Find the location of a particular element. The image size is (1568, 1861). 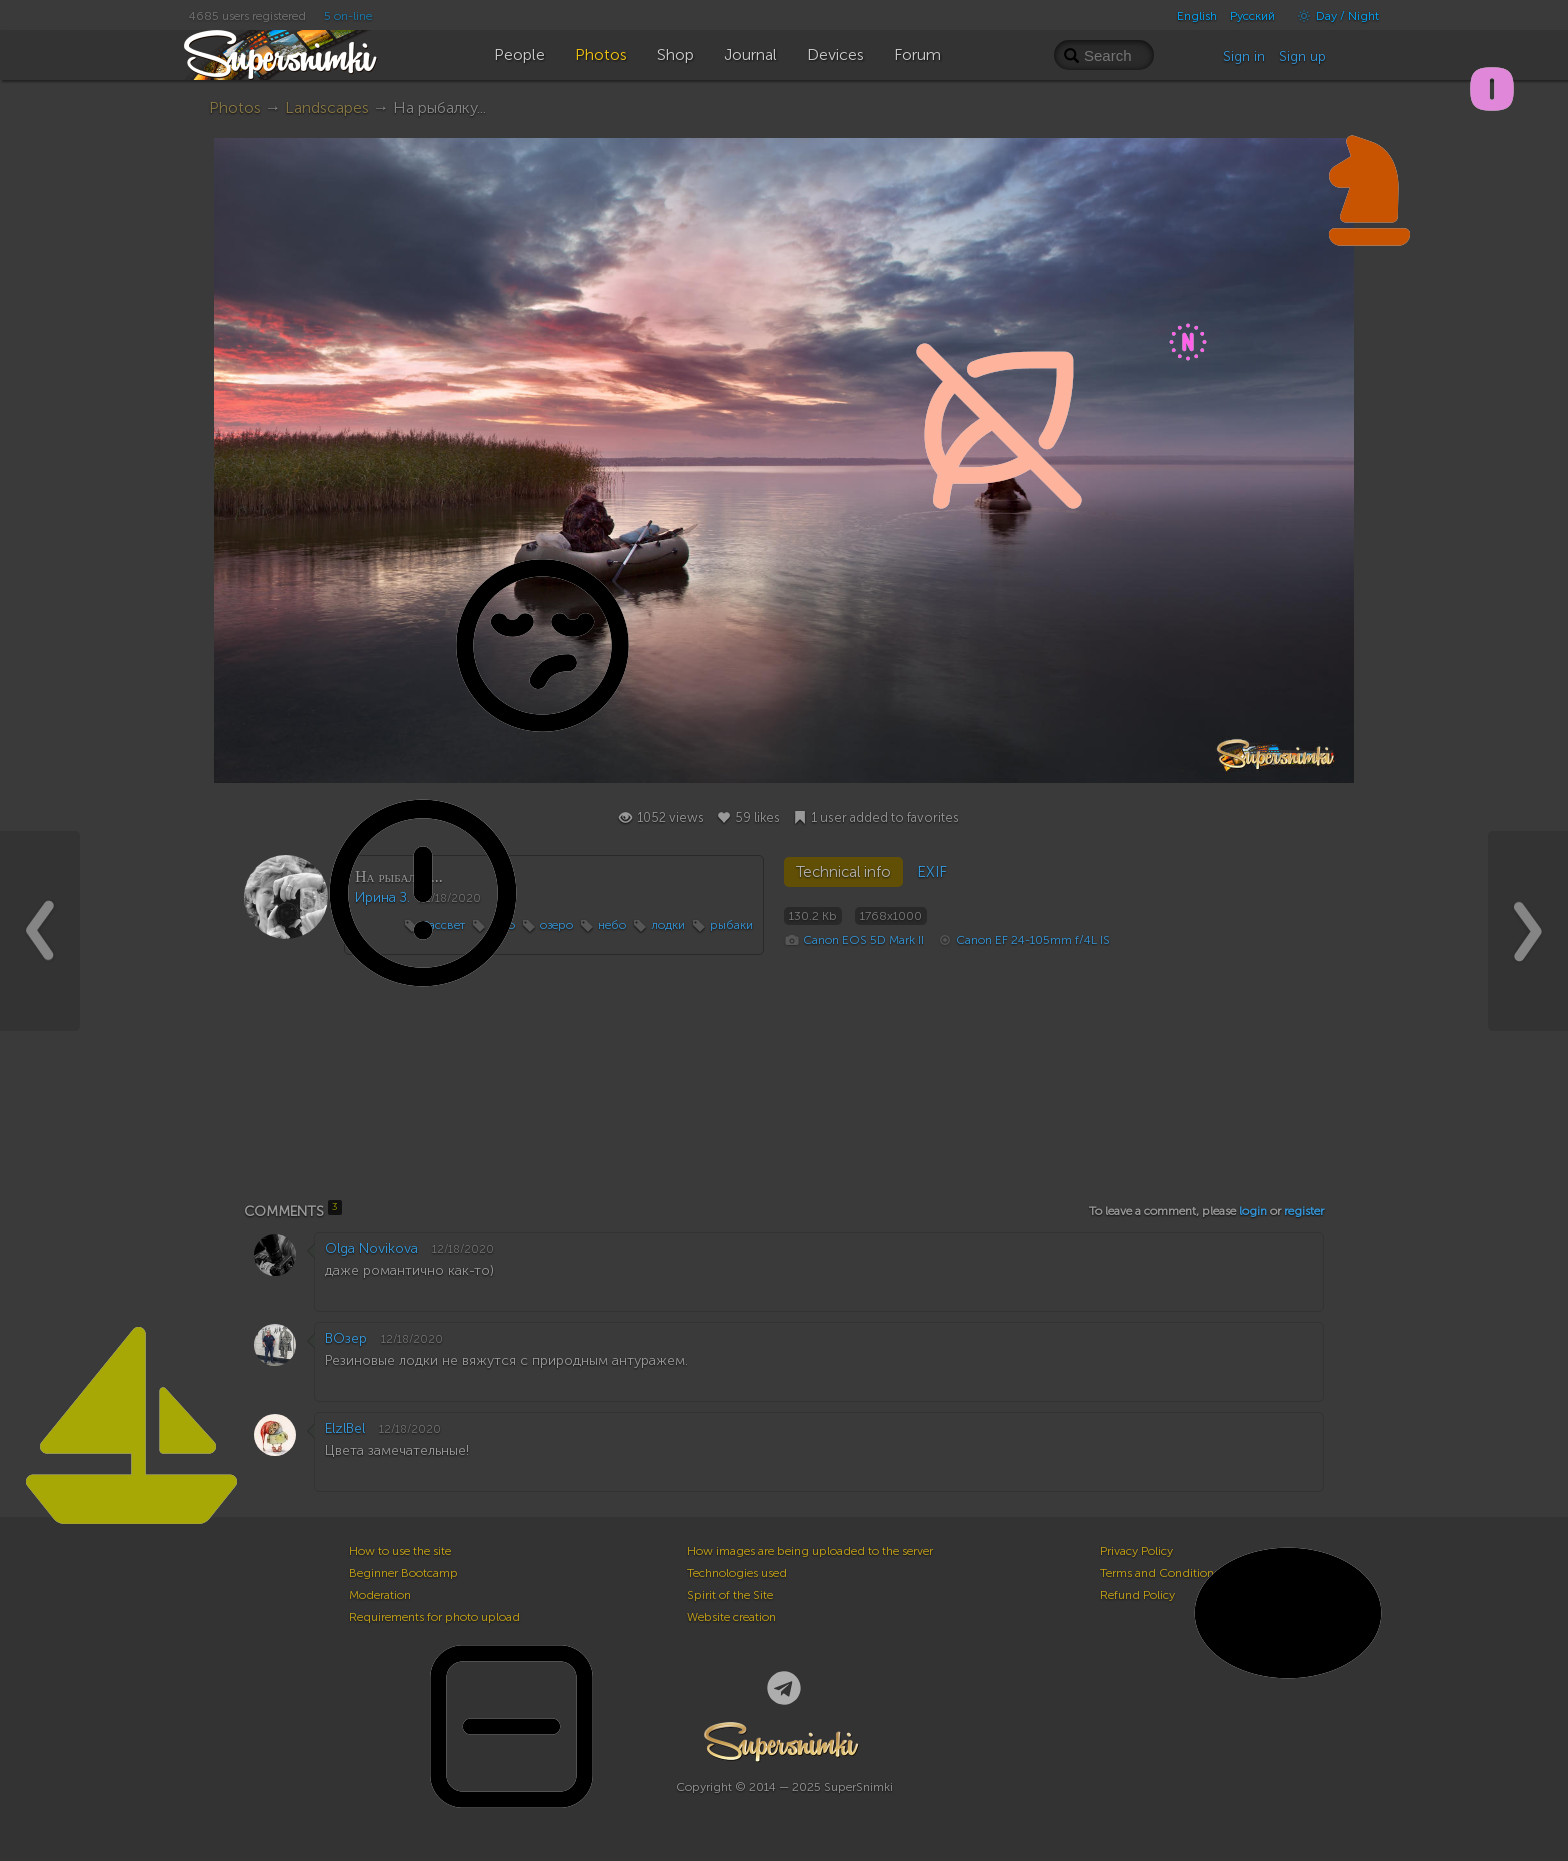

play chess or open a chess game is located at coordinates (1369, 193).